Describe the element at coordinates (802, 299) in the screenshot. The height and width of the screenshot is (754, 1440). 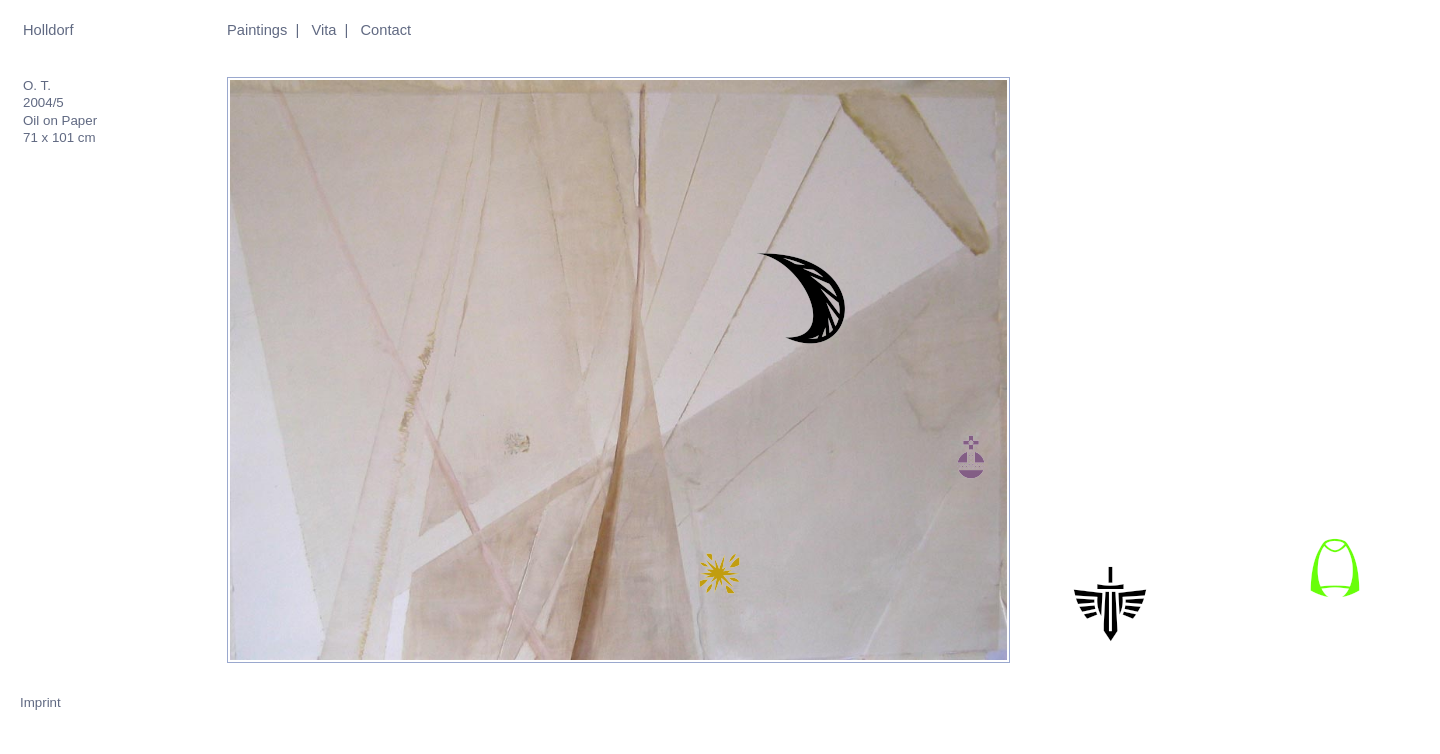
I see `indicates a slash or cutting attack action` at that location.